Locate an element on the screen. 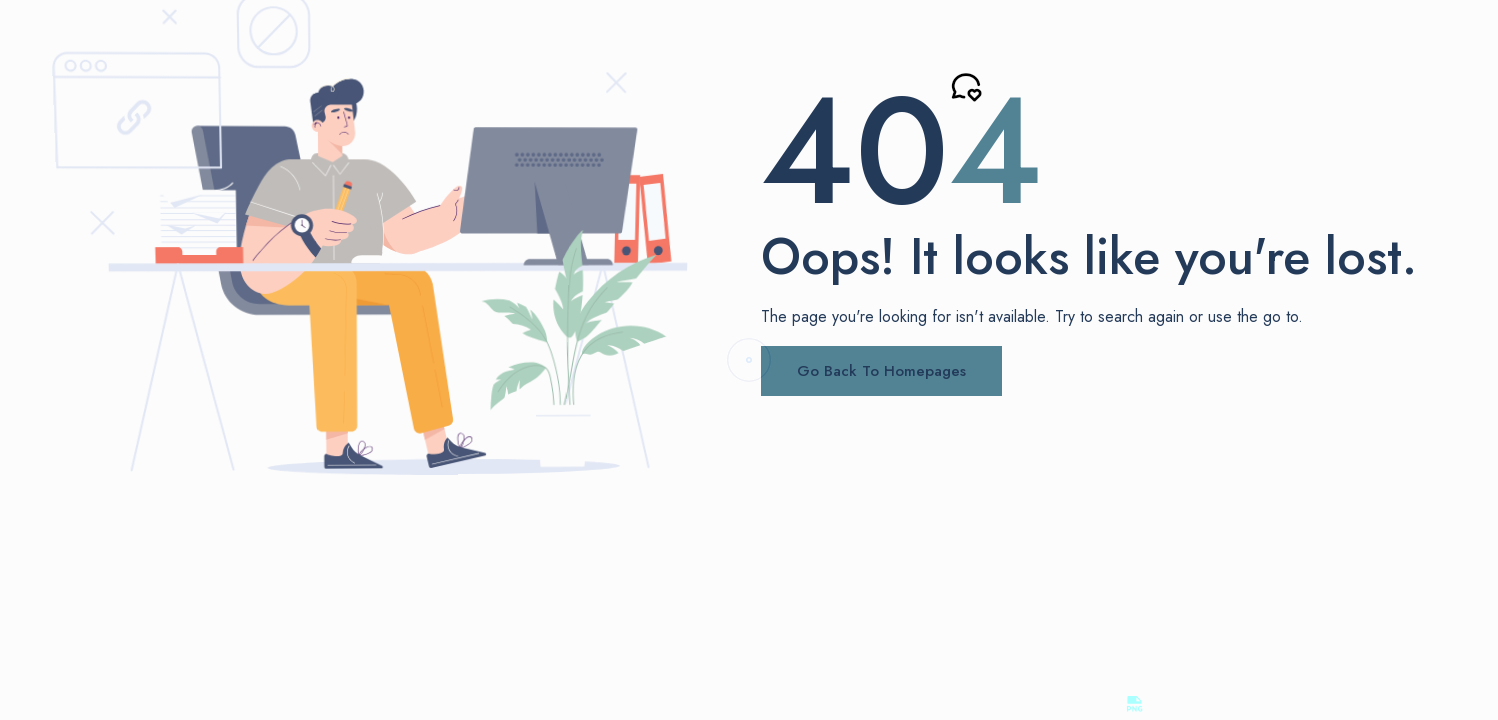 This screenshot has height=720, width=1498. view liked or favorited messages is located at coordinates (966, 86).